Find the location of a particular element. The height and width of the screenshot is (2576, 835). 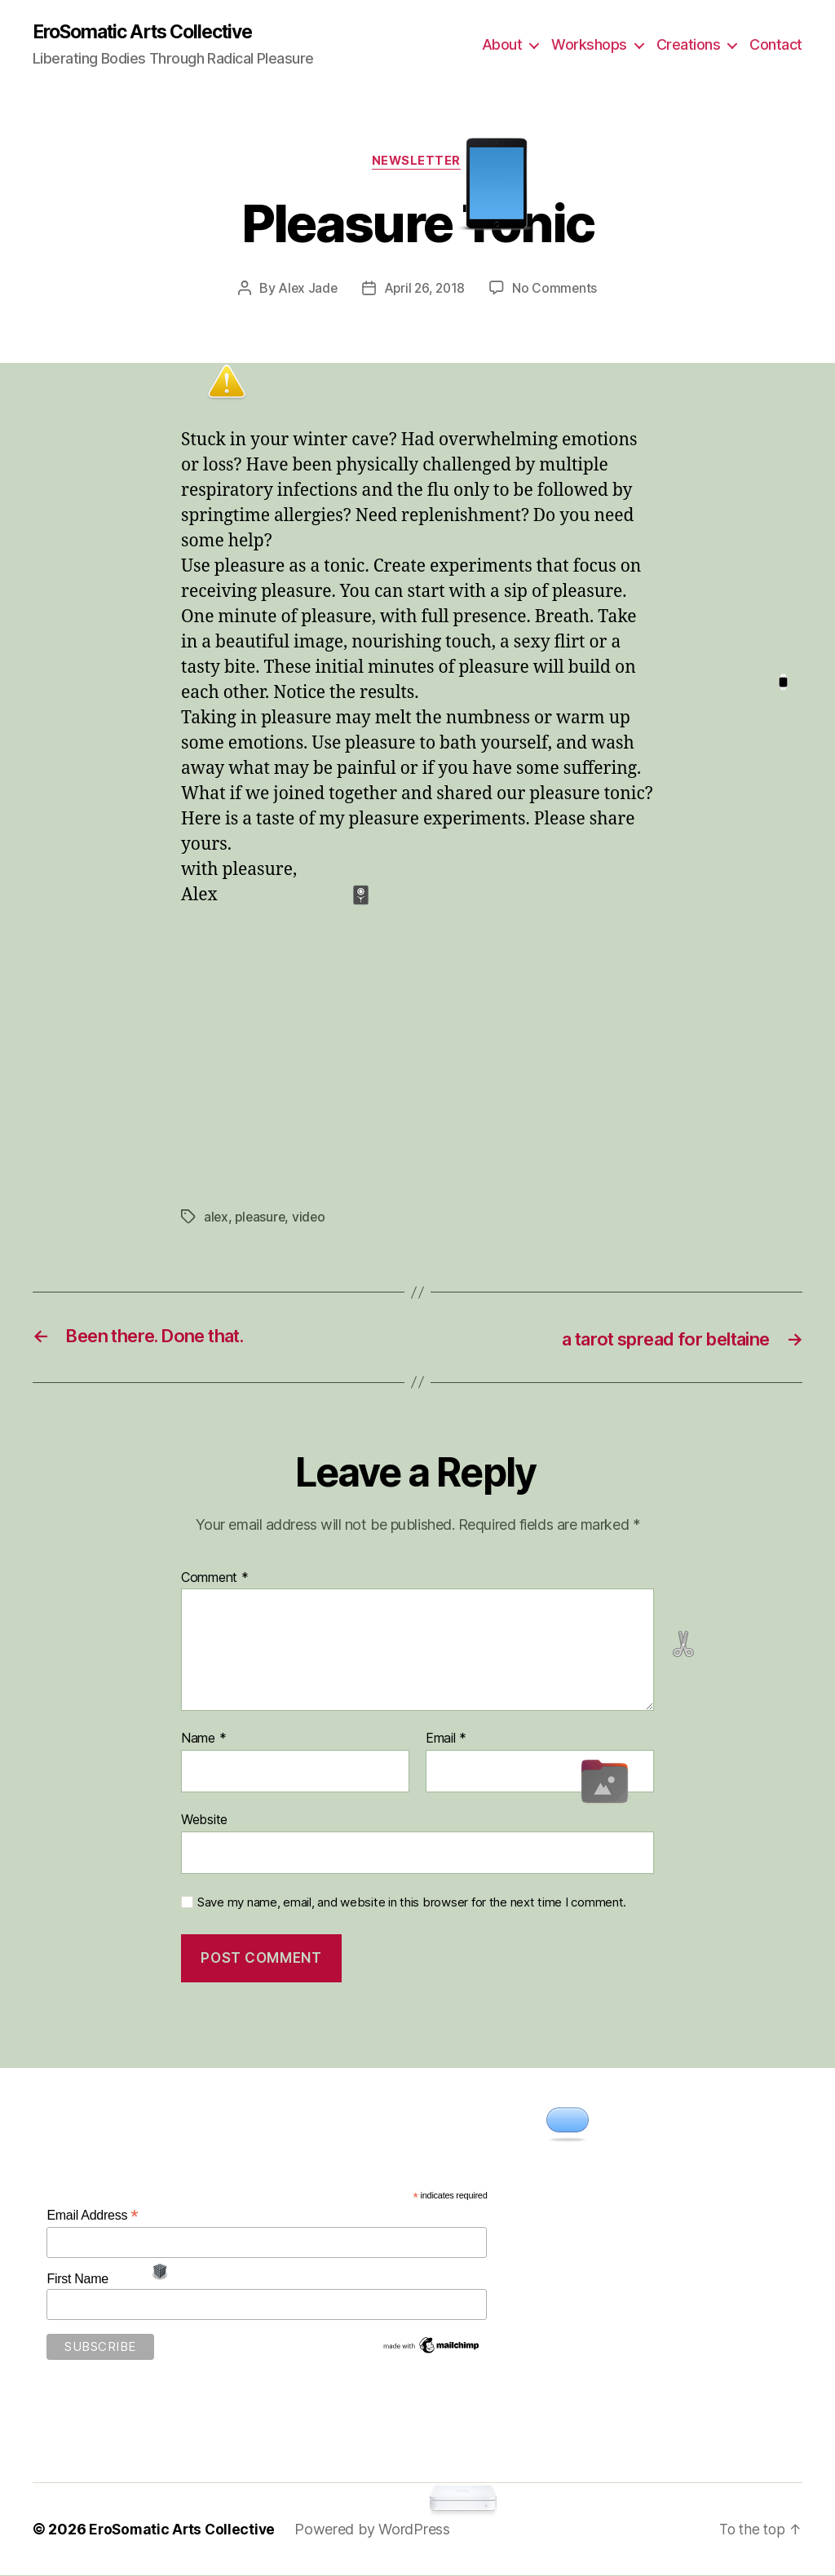

cut selected content to clipboard is located at coordinates (683, 1644).